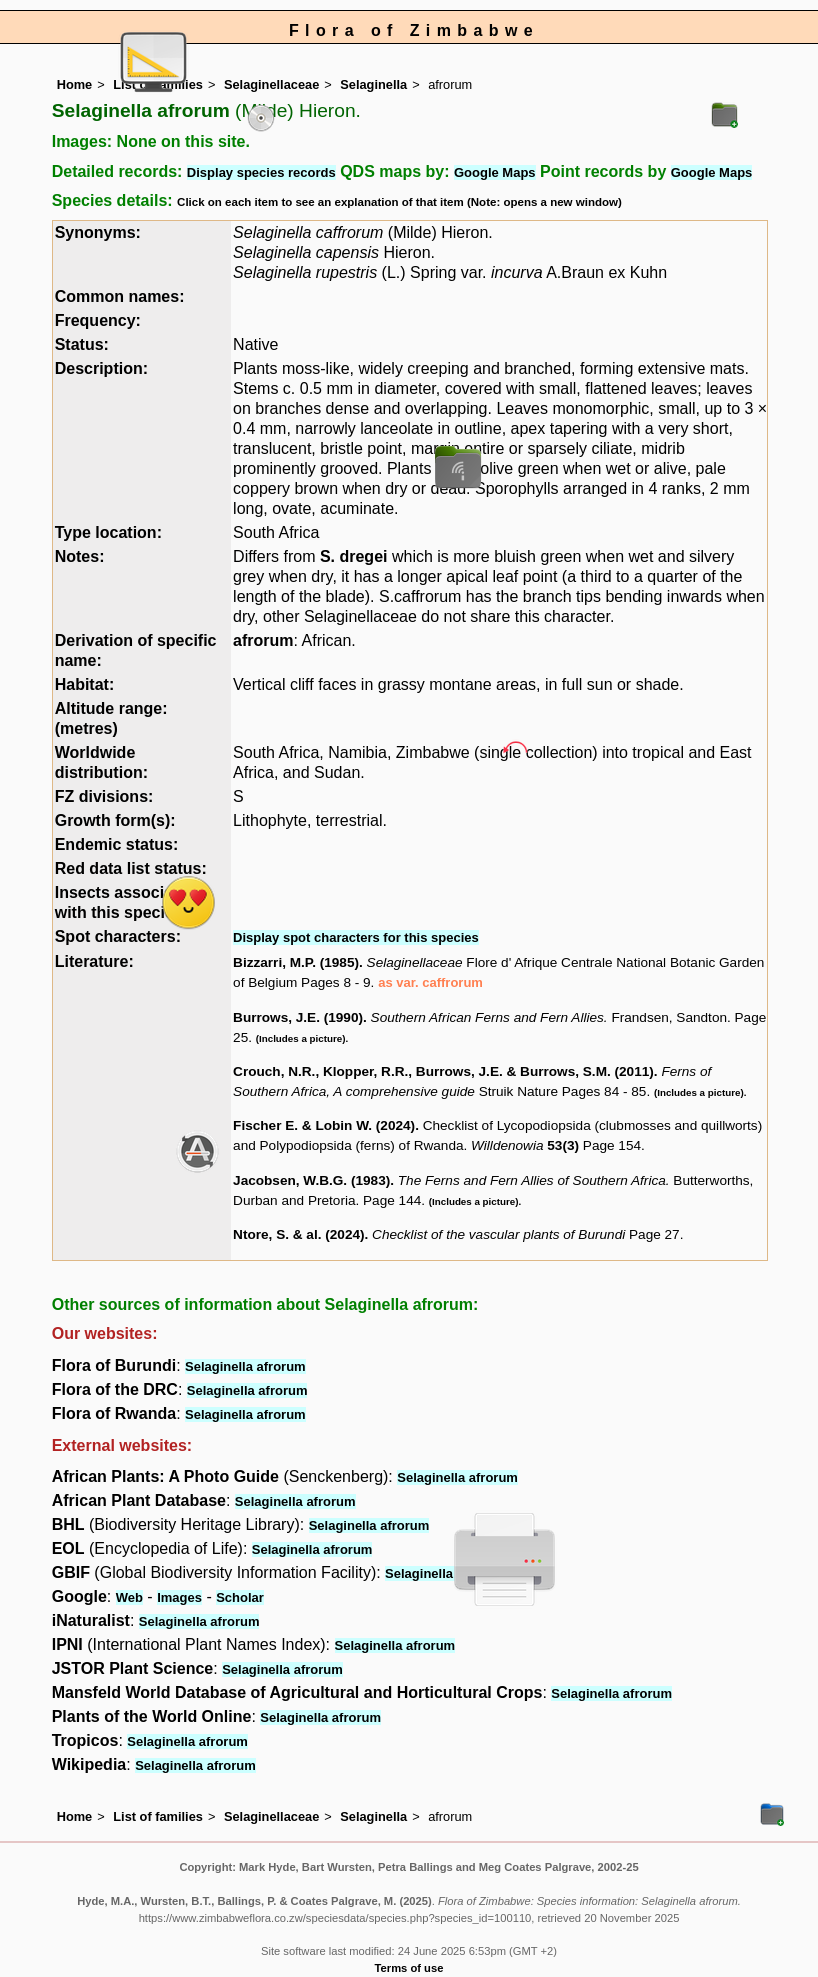 This screenshot has width=818, height=1977. What do you see at coordinates (261, 118) in the screenshot?
I see `indicates a DVD+R disc drive or media` at bounding box center [261, 118].